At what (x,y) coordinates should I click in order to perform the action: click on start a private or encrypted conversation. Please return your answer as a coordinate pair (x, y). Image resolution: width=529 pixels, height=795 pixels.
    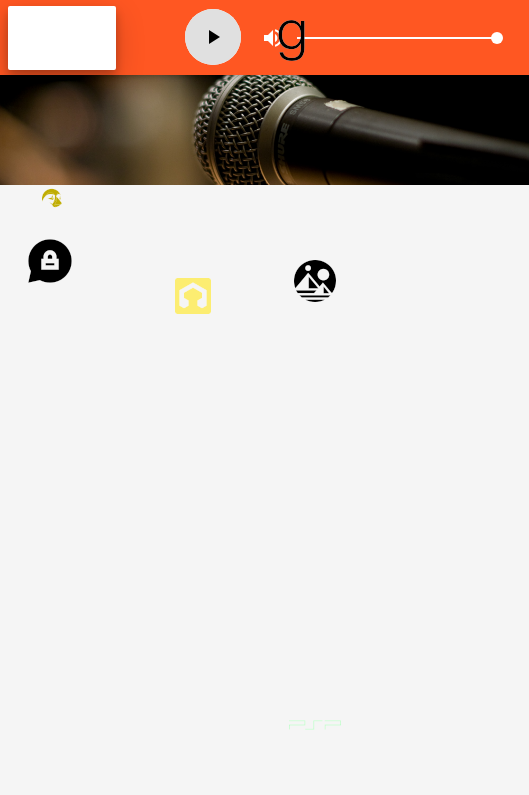
    Looking at the image, I should click on (50, 261).